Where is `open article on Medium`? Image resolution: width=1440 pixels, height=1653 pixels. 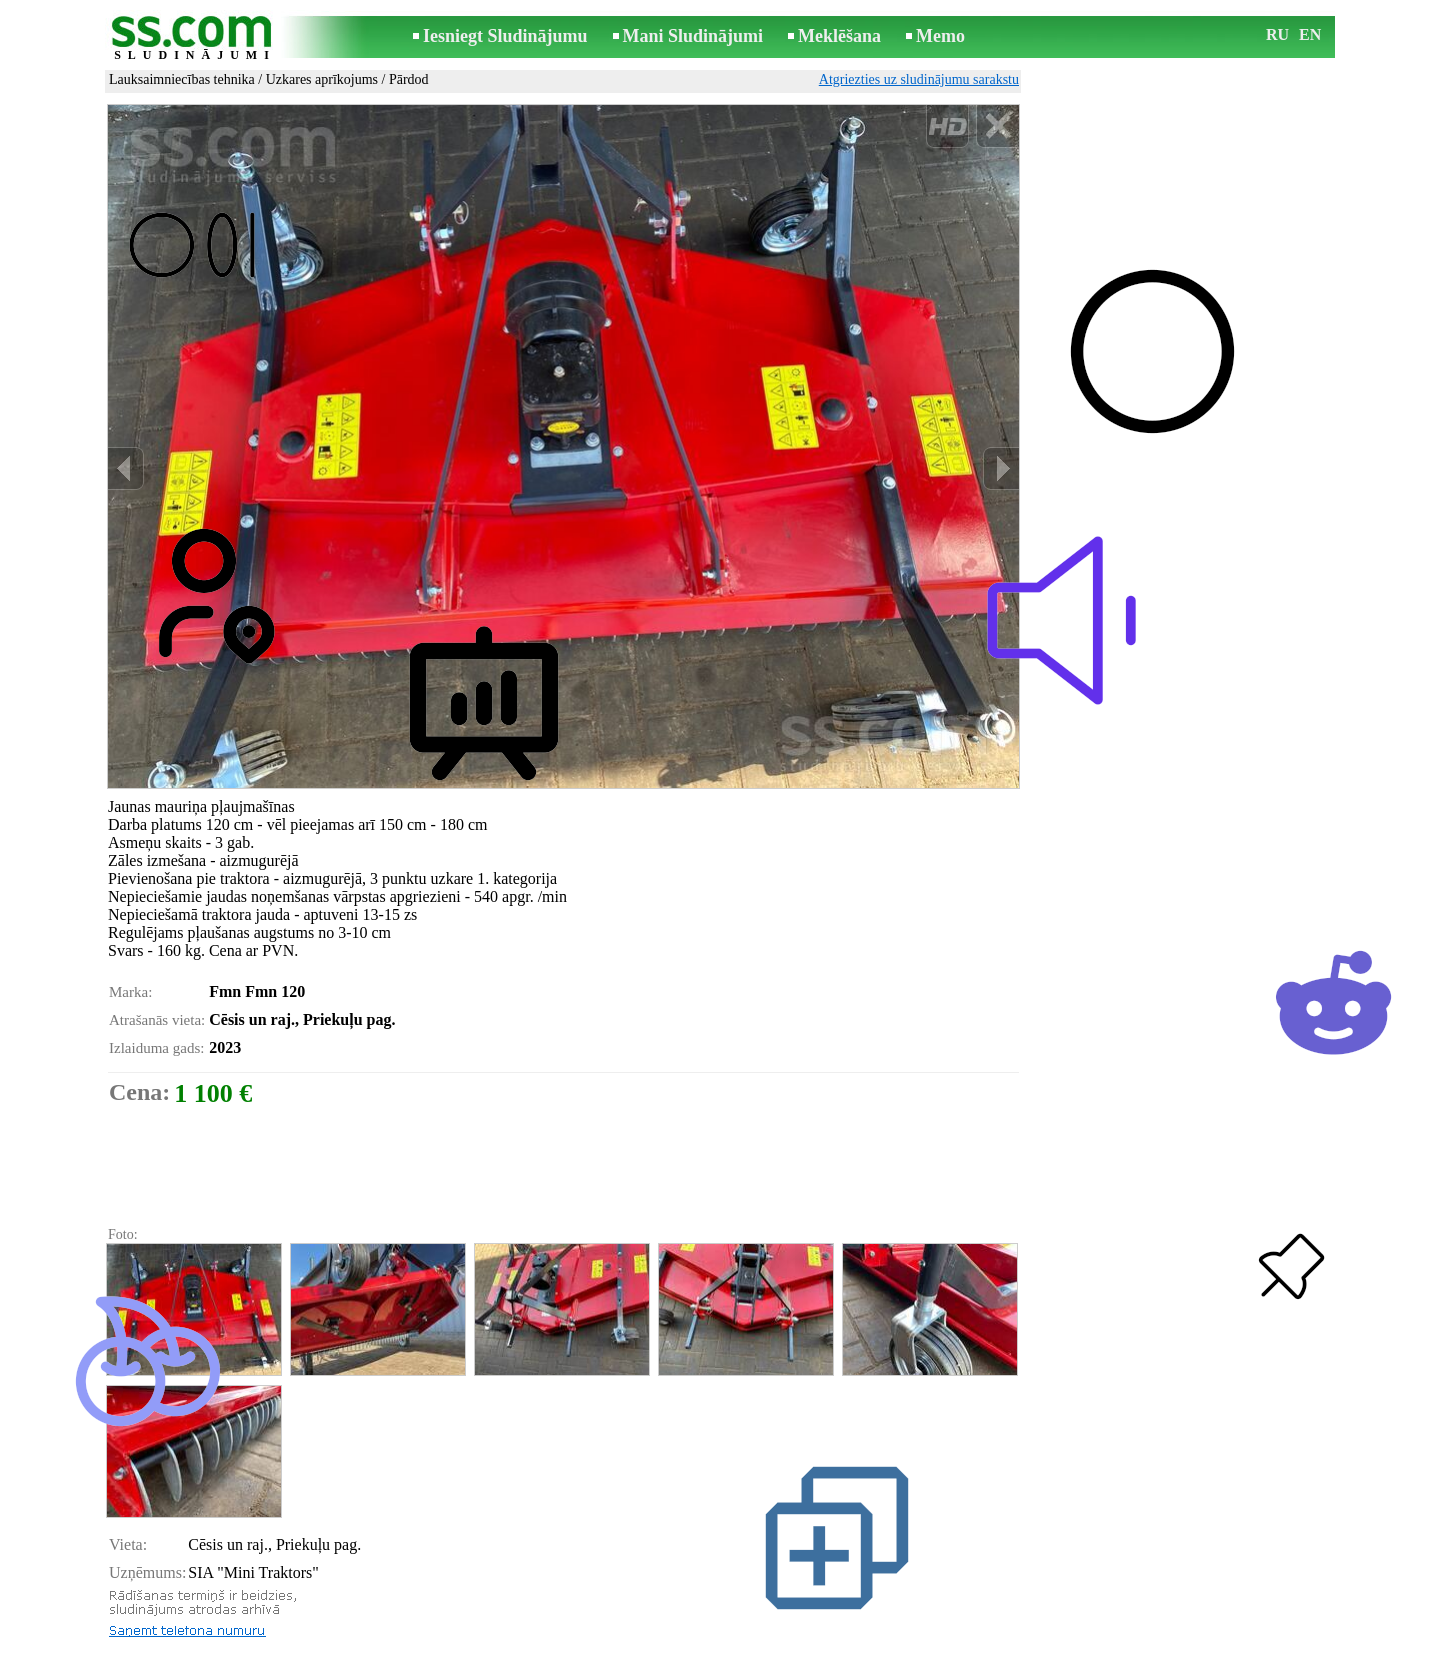 open article on Medium is located at coordinates (192, 245).